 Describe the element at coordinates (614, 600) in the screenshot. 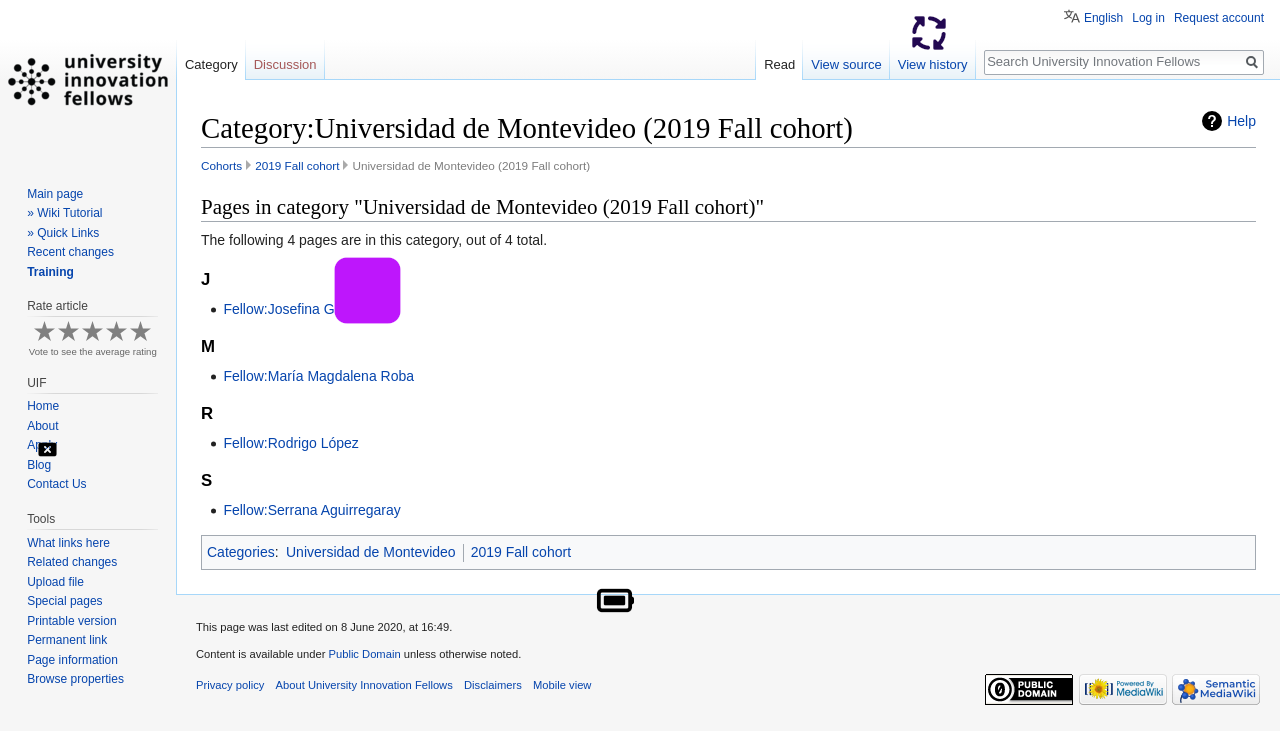

I see `indicates current battery level` at that location.